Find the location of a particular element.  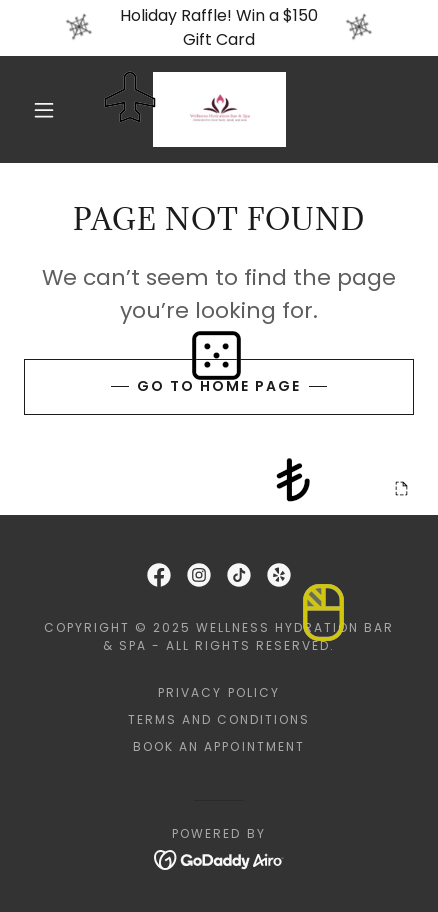

indicates Turkish lira currency is located at coordinates (294, 478).